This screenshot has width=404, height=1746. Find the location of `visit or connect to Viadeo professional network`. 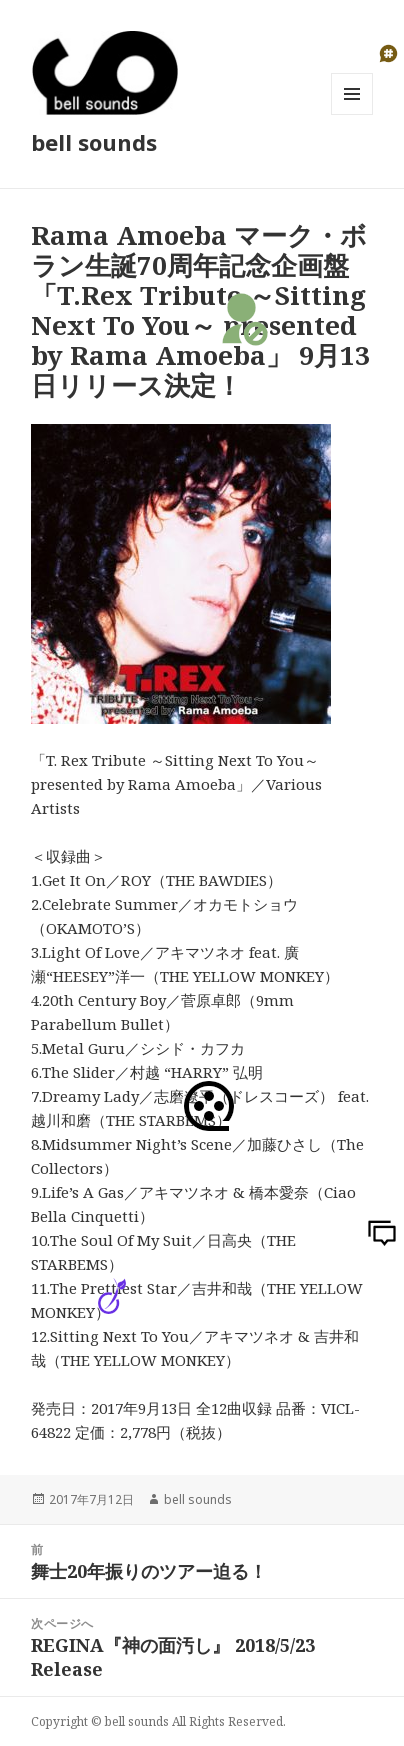

visit or connect to Viadeo professional network is located at coordinates (112, 1296).